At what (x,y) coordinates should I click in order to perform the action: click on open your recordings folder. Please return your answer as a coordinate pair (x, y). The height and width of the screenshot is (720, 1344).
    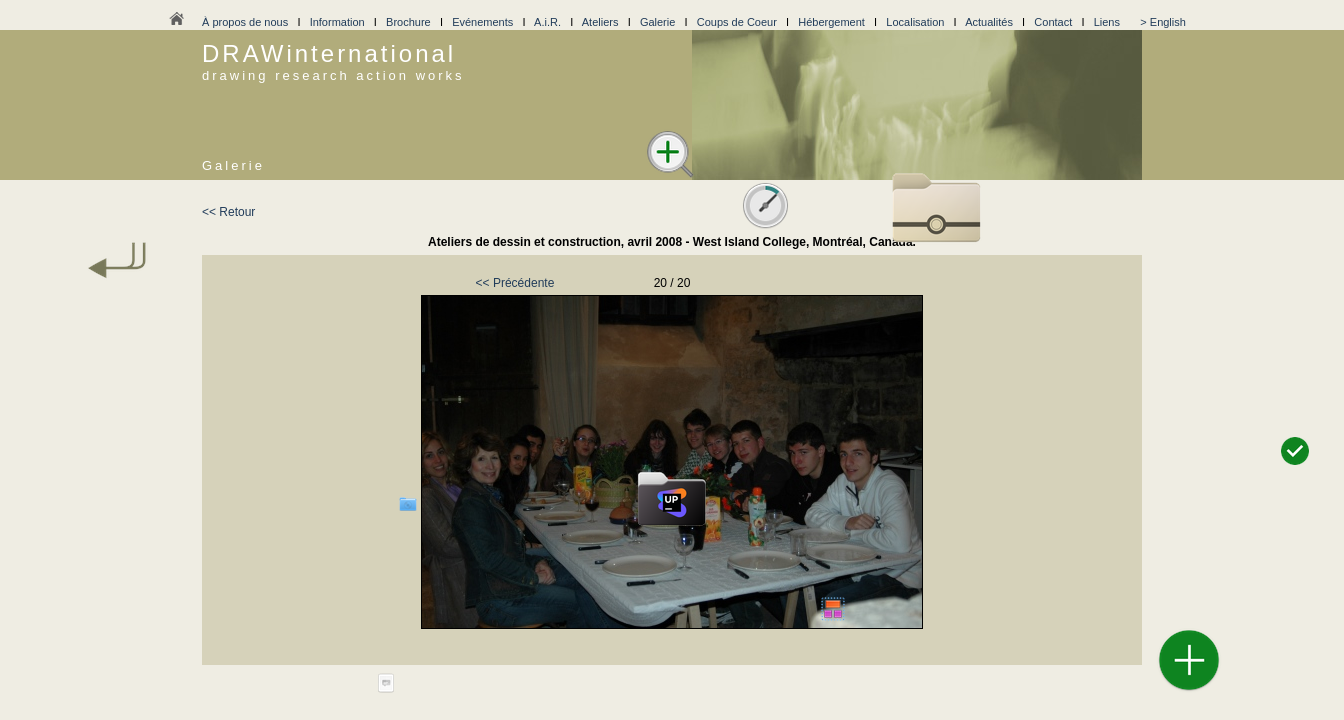
    Looking at the image, I should click on (408, 504).